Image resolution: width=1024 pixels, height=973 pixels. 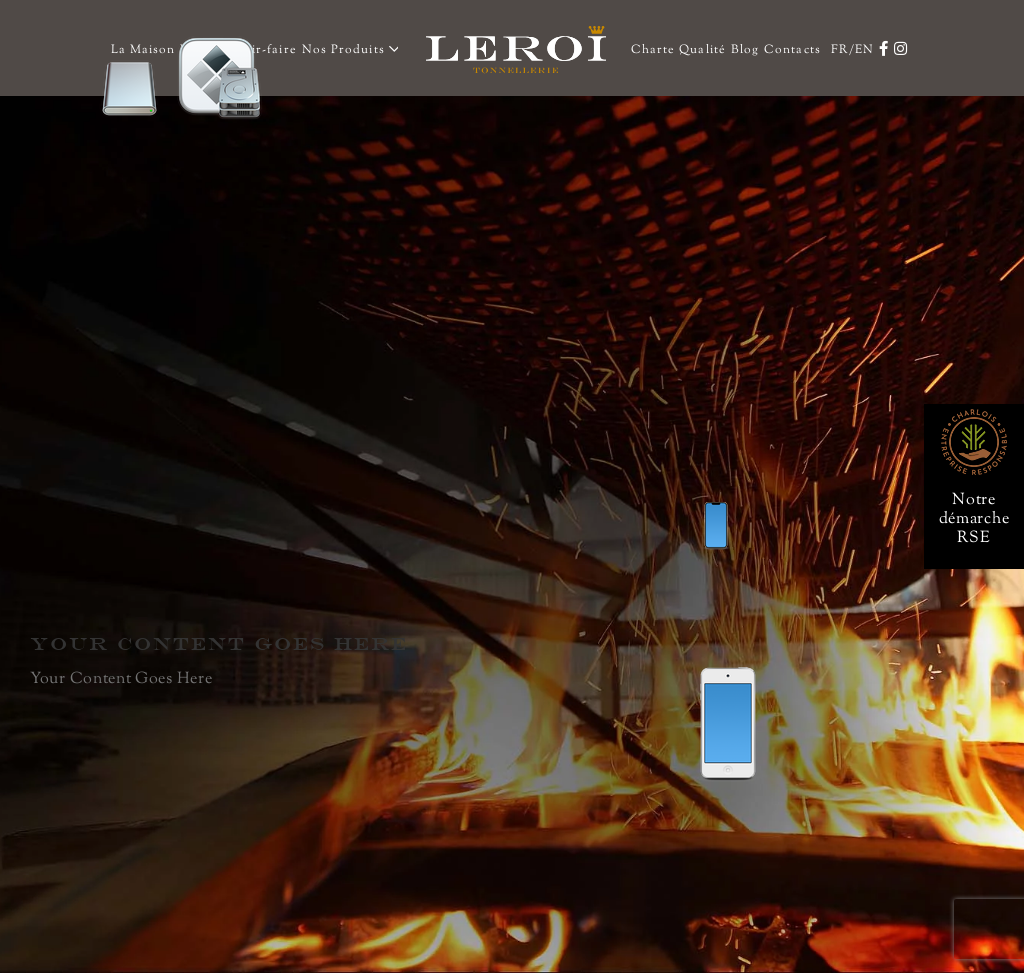 What do you see at coordinates (728, 725) in the screenshot?
I see `iPod Touch device connected` at bounding box center [728, 725].